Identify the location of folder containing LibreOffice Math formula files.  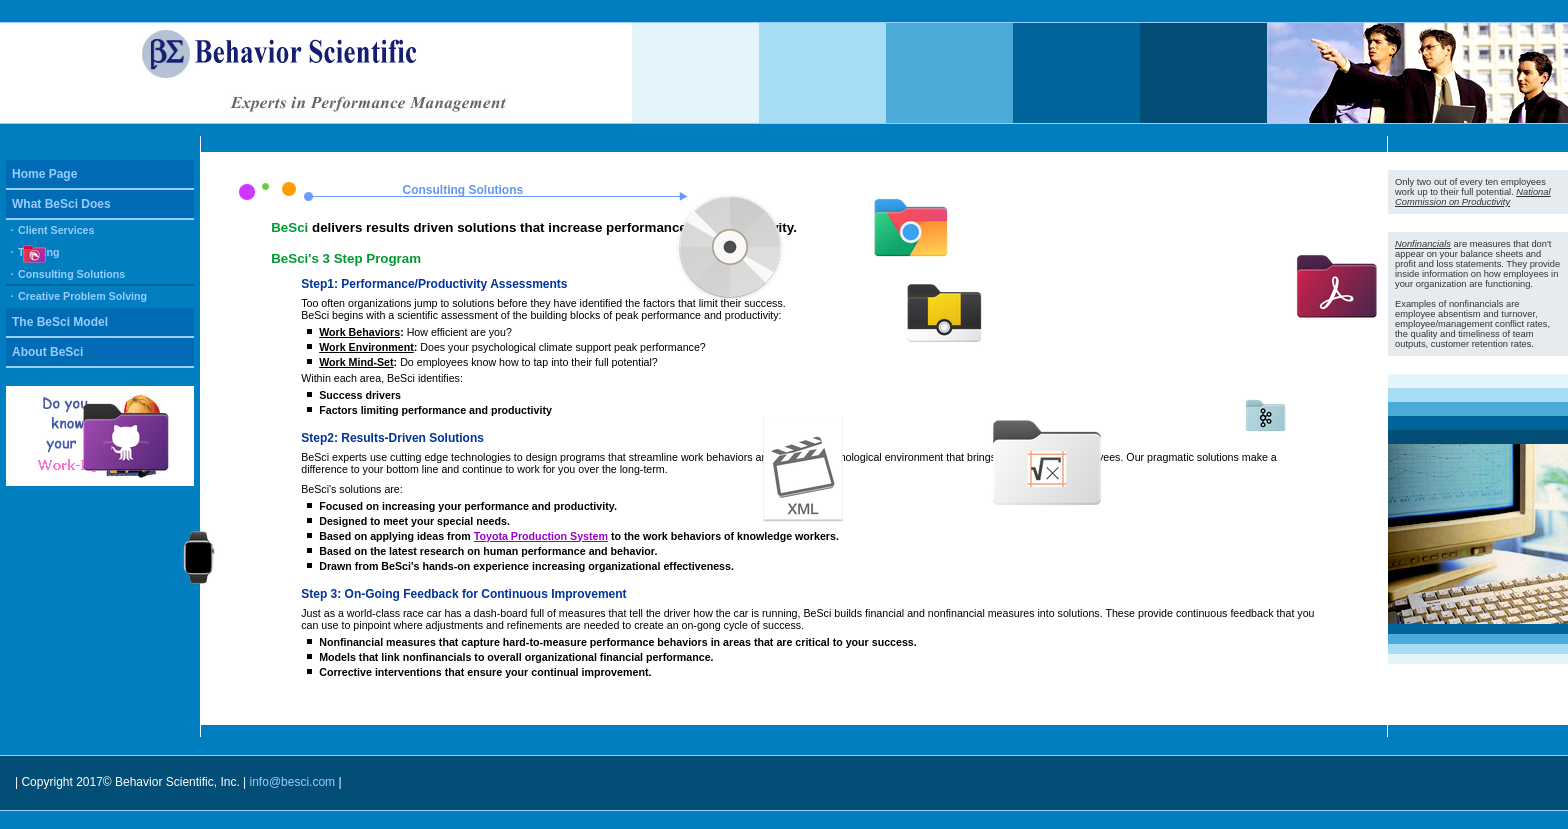
(1046, 465).